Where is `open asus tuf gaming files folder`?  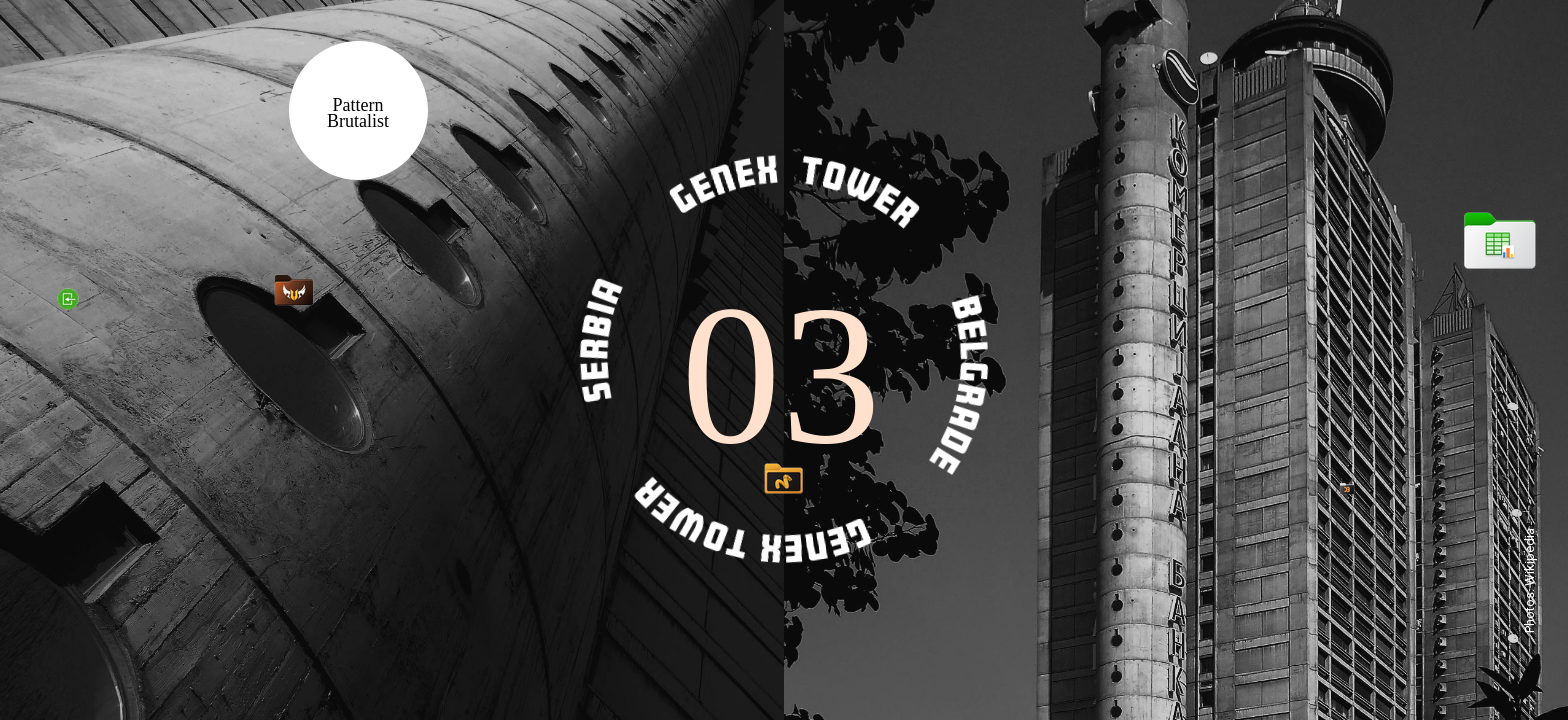 open asus tuf gaming files folder is located at coordinates (294, 291).